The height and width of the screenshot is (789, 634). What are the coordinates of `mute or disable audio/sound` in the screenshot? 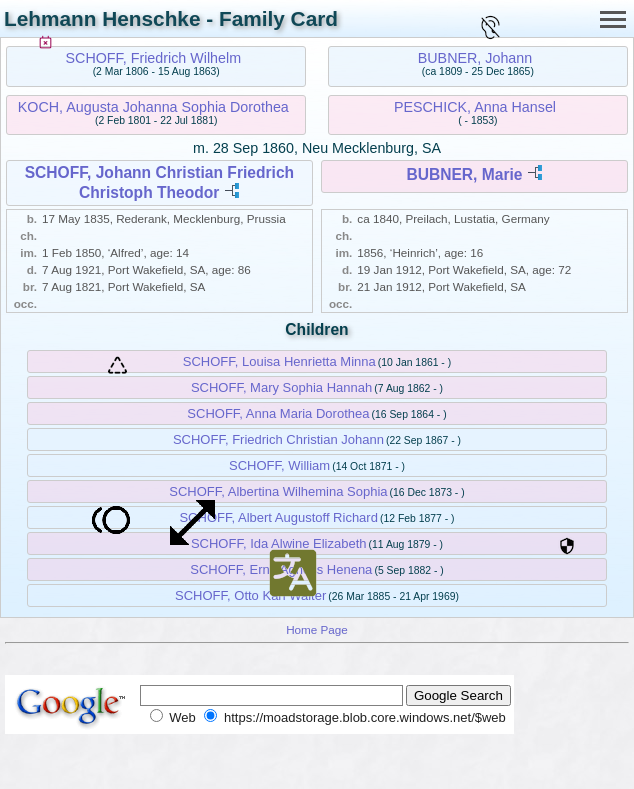 It's located at (490, 27).